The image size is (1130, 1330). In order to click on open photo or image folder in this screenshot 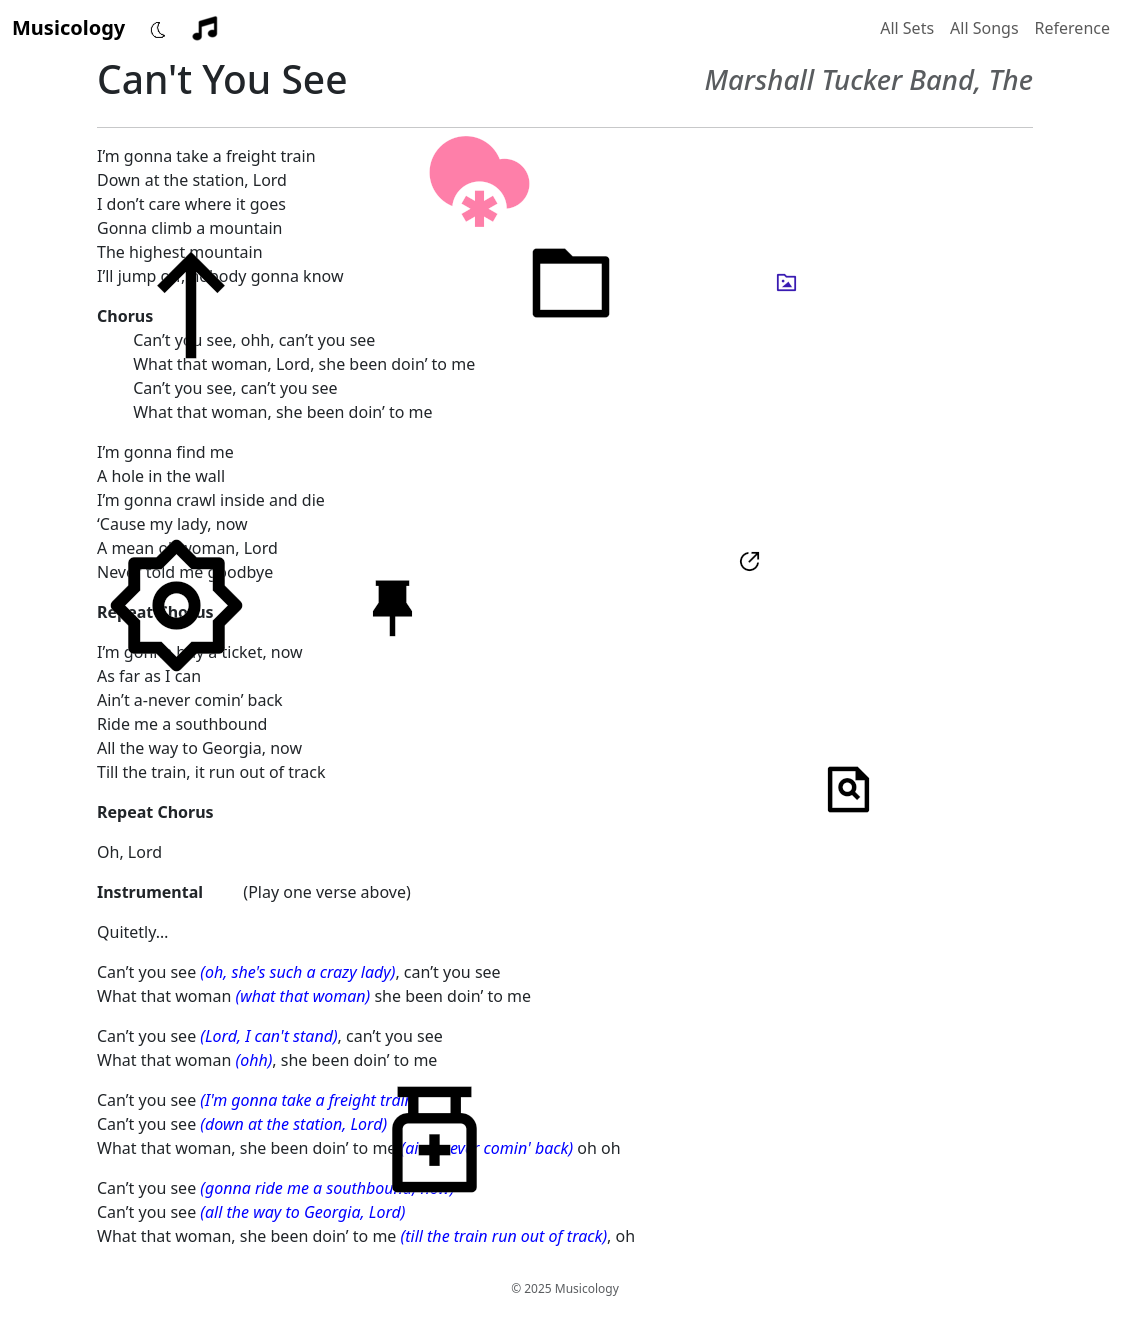, I will do `click(786, 282)`.